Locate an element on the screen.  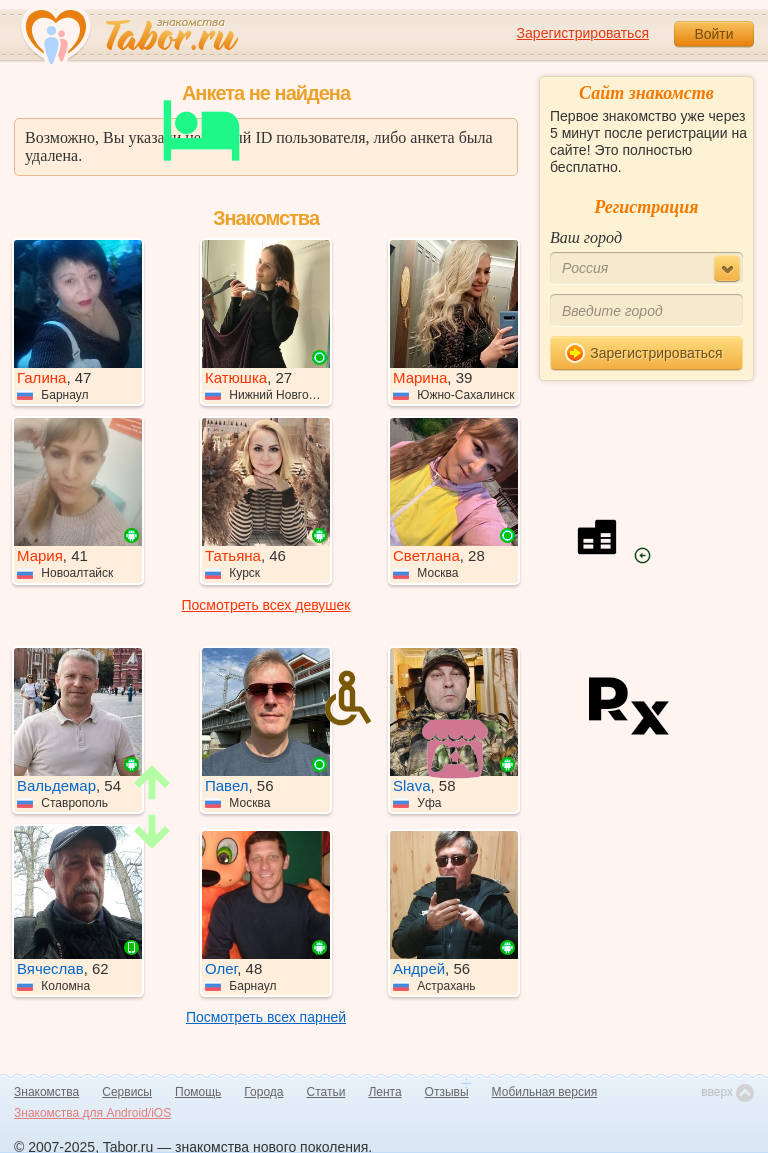
indicates wheelchair accessible facilities is located at coordinates (347, 698).